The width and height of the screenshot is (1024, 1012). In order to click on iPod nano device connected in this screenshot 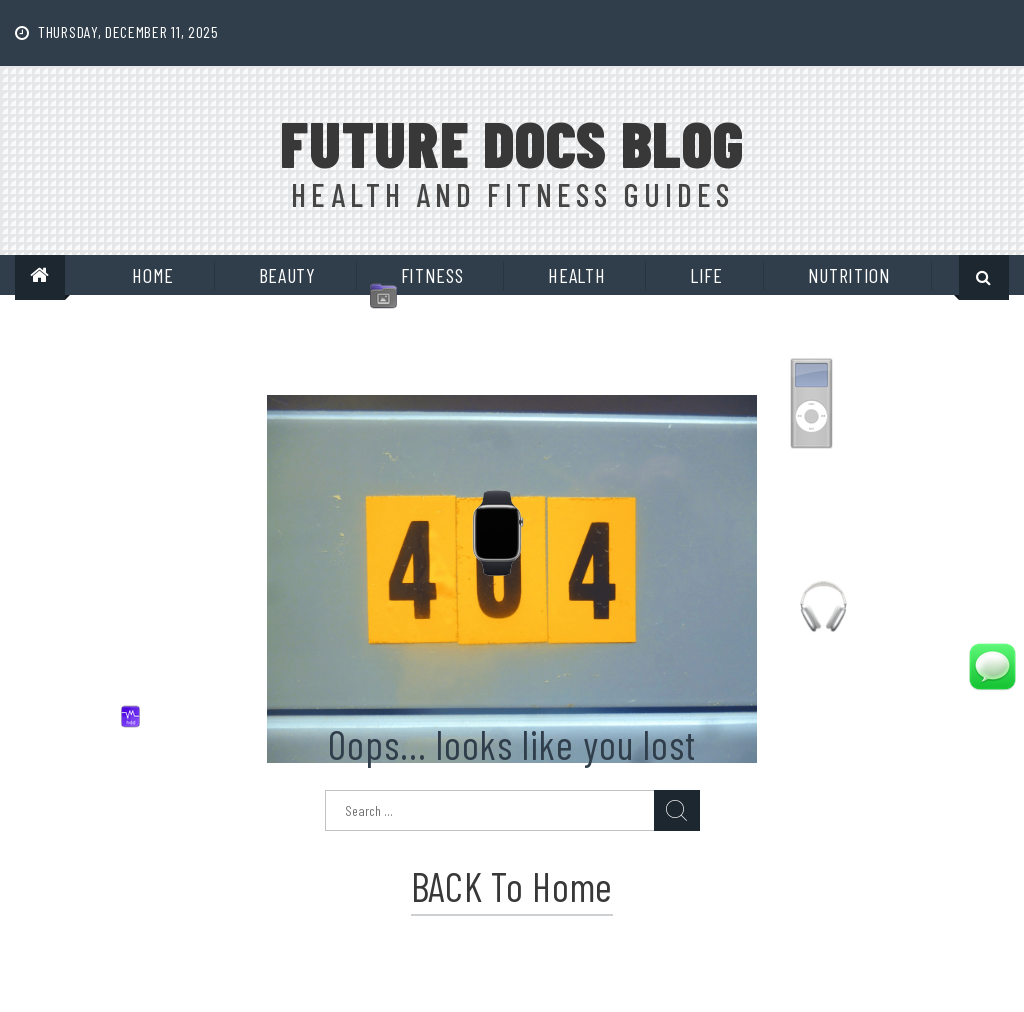, I will do `click(811, 403)`.